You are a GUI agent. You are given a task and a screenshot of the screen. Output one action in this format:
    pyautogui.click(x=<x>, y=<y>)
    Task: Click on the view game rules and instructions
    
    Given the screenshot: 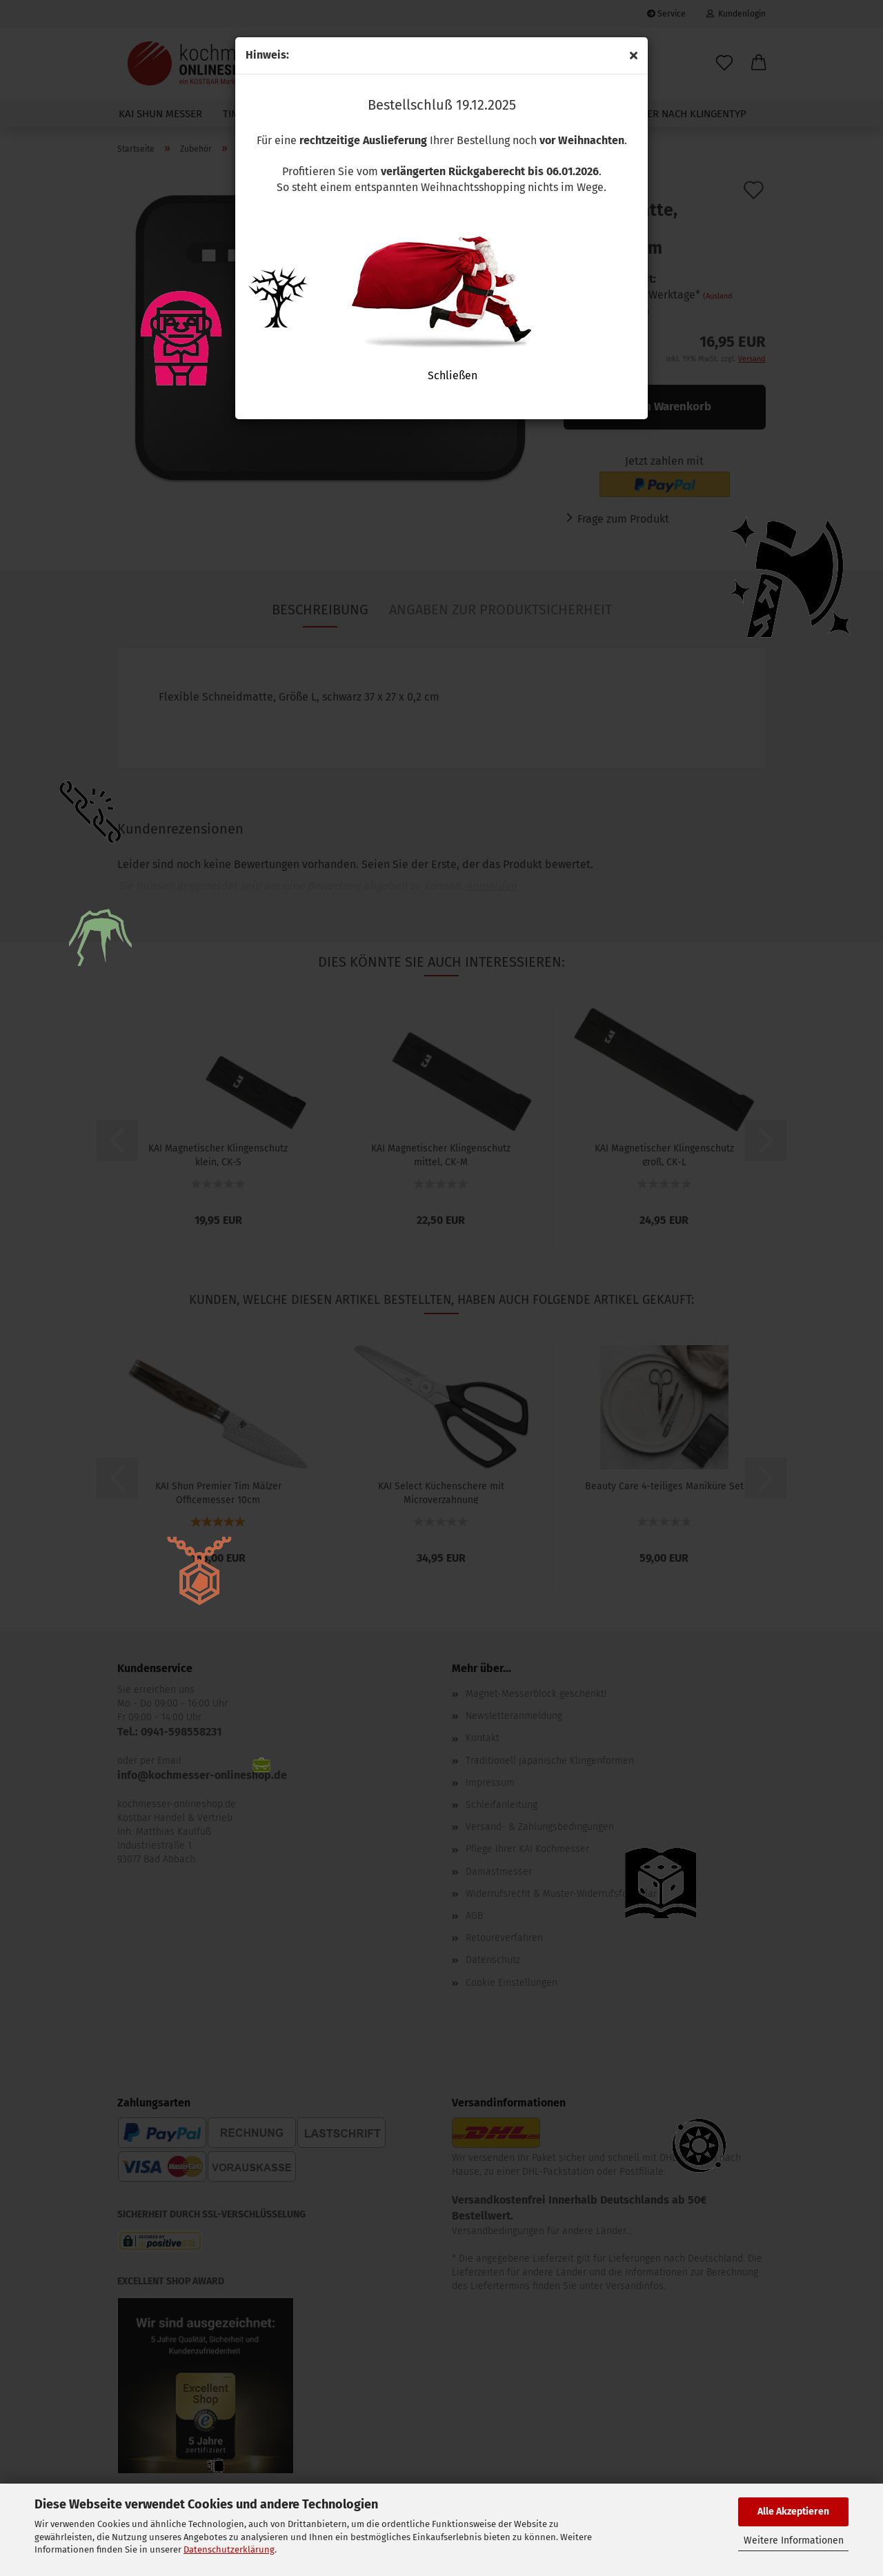 What is the action you would take?
    pyautogui.click(x=661, y=1884)
    